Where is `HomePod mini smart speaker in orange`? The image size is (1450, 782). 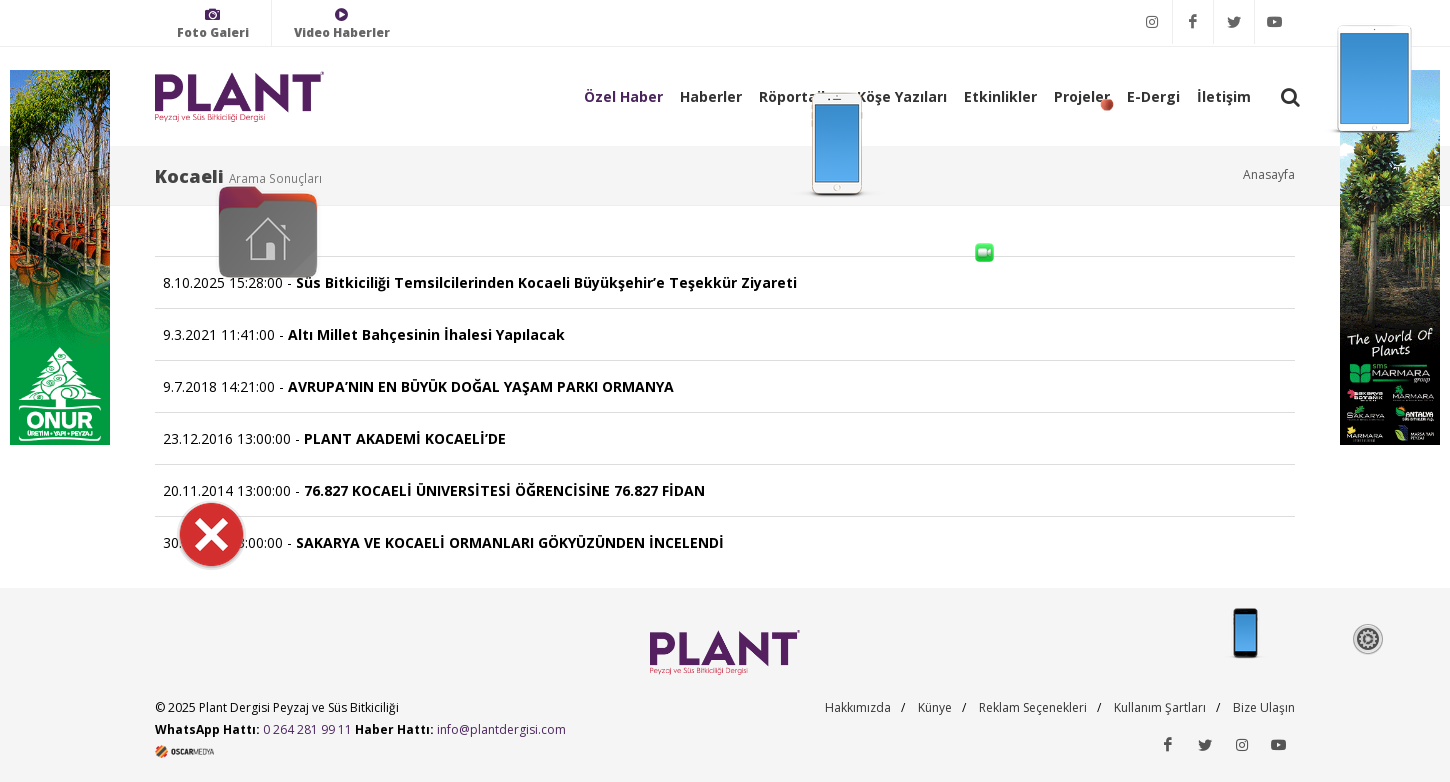
HomePod mini smart speaker in orange is located at coordinates (1107, 106).